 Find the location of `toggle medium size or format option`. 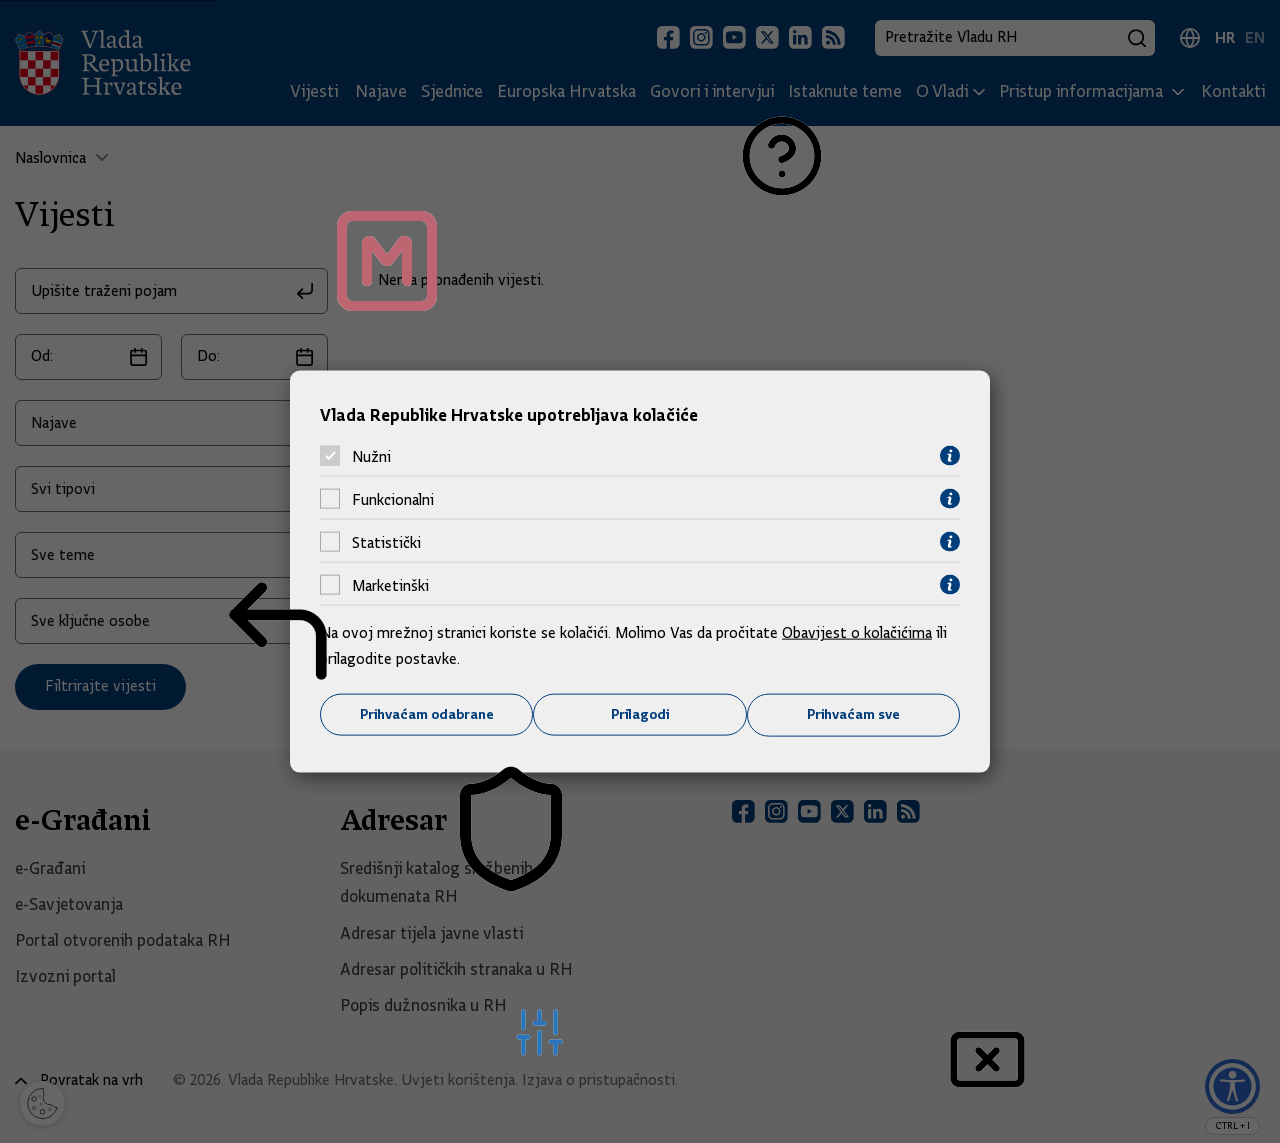

toggle medium size or format option is located at coordinates (387, 261).